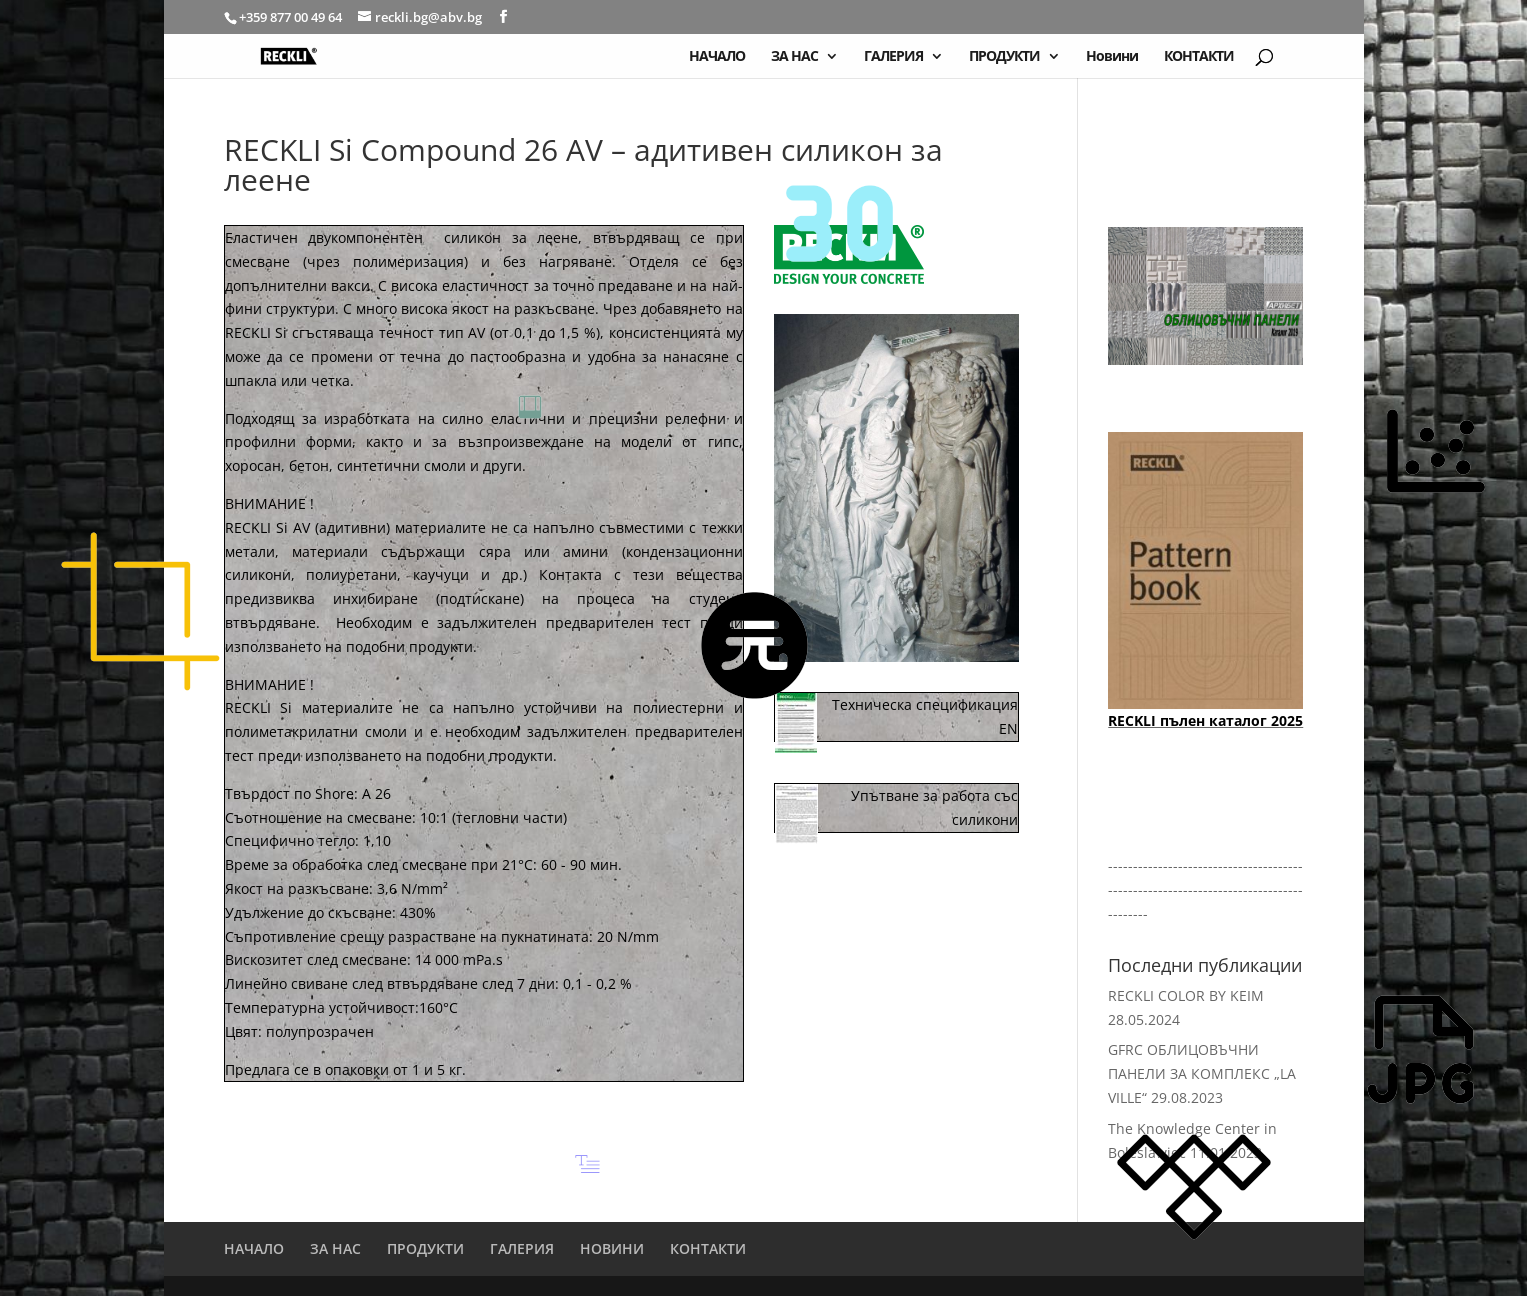  I want to click on toggle justified panel layout, so click(530, 407).